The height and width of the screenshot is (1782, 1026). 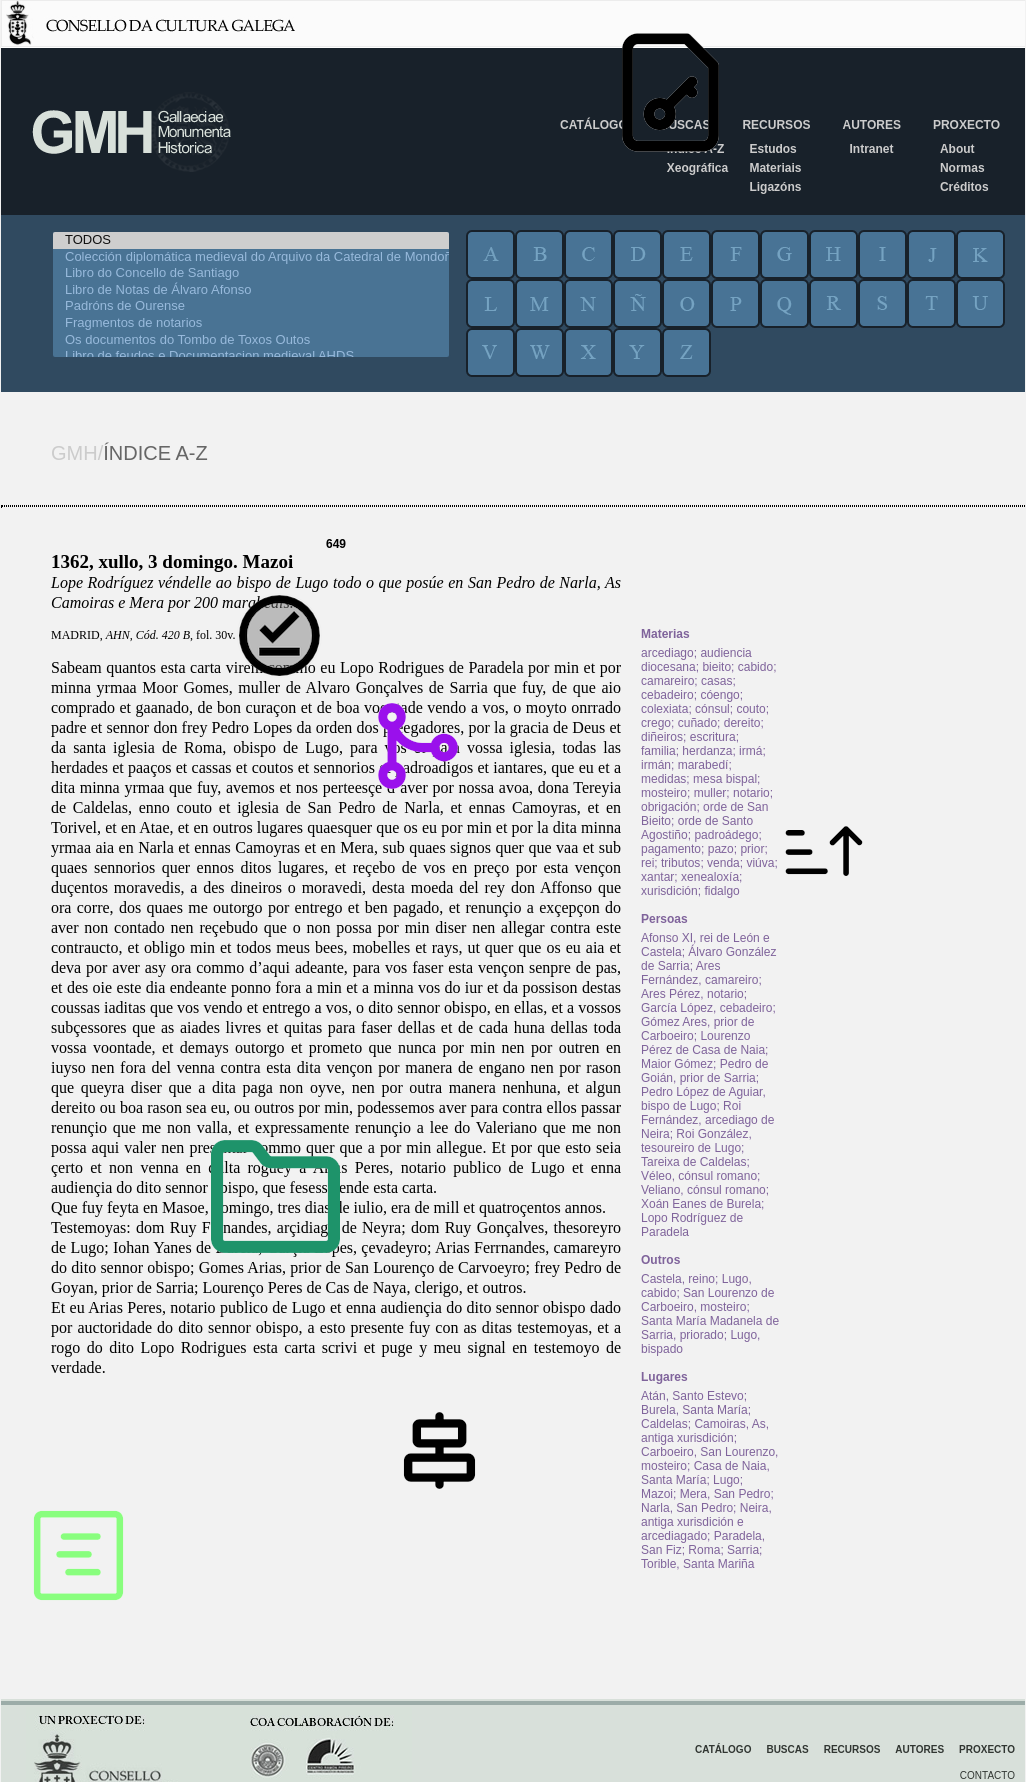 I want to click on access an encrypted or password-protected file, so click(x=670, y=92).